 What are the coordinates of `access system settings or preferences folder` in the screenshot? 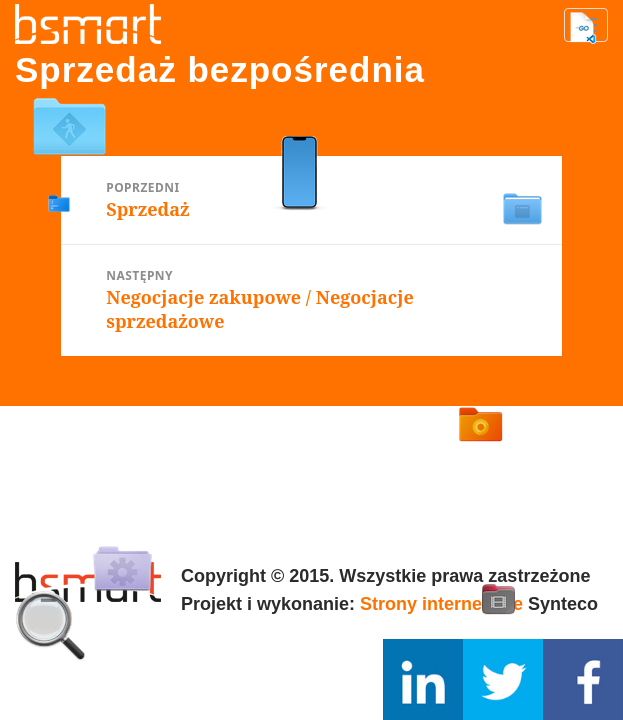 It's located at (122, 567).